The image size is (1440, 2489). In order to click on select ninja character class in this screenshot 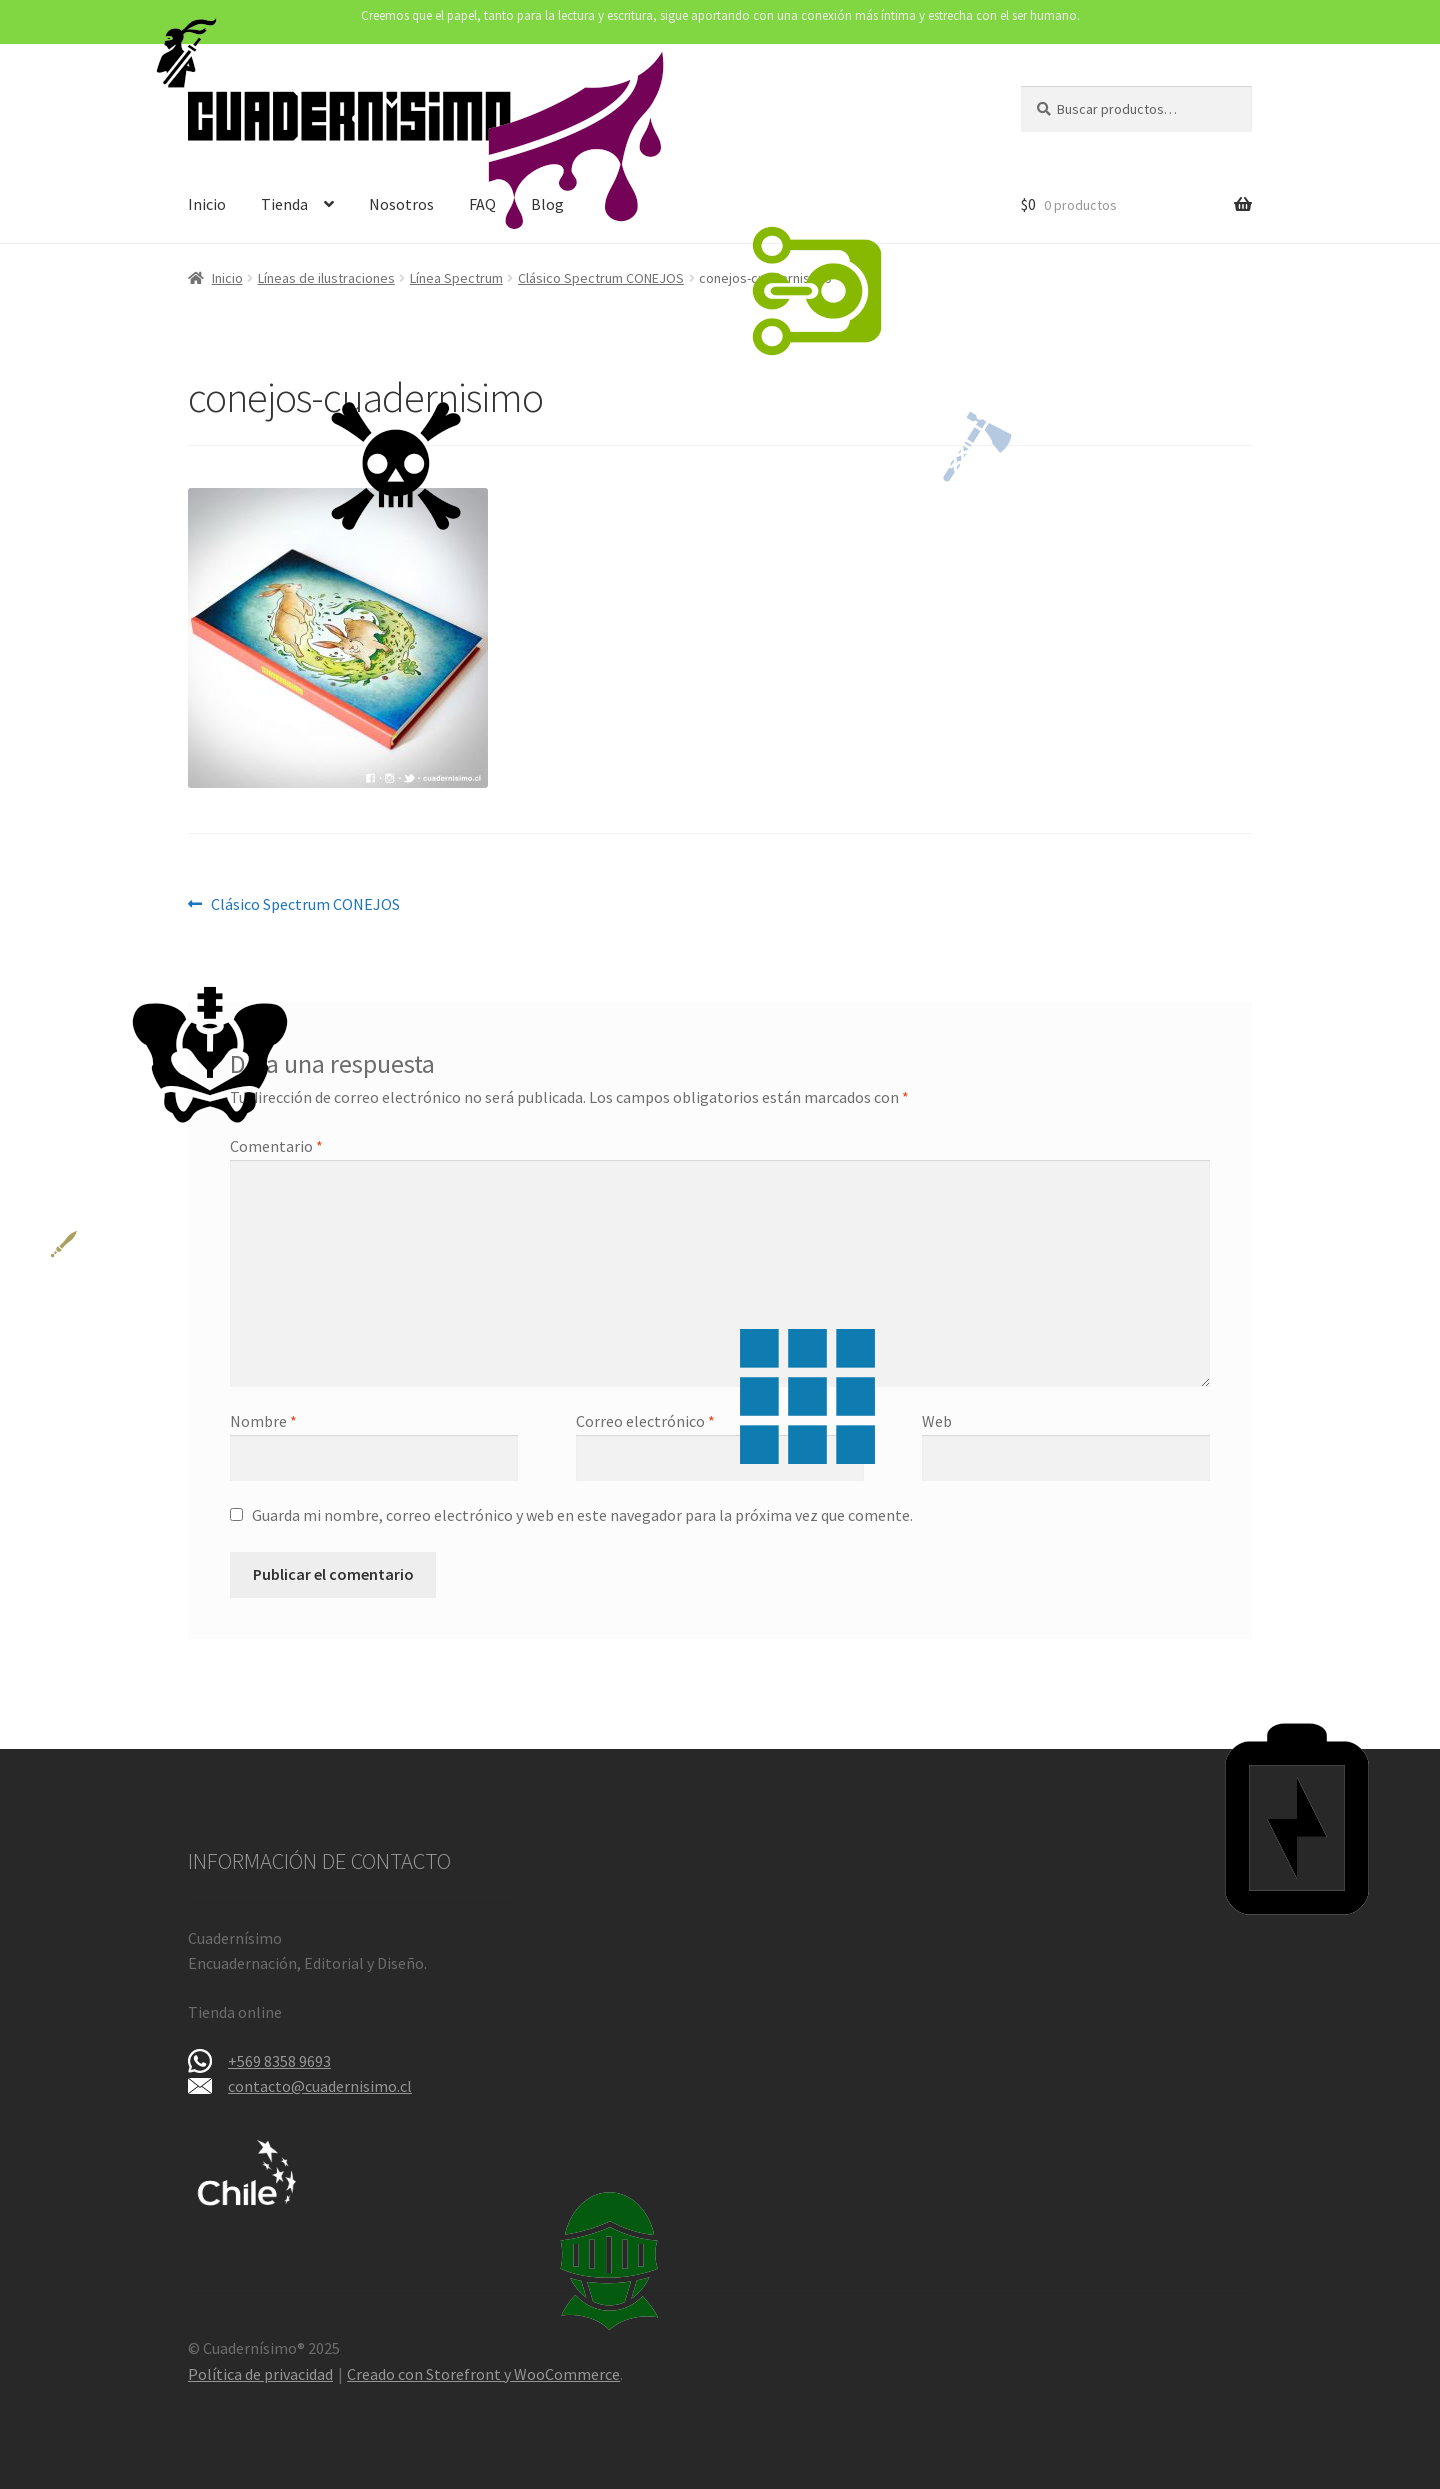, I will do `click(186, 52)`.